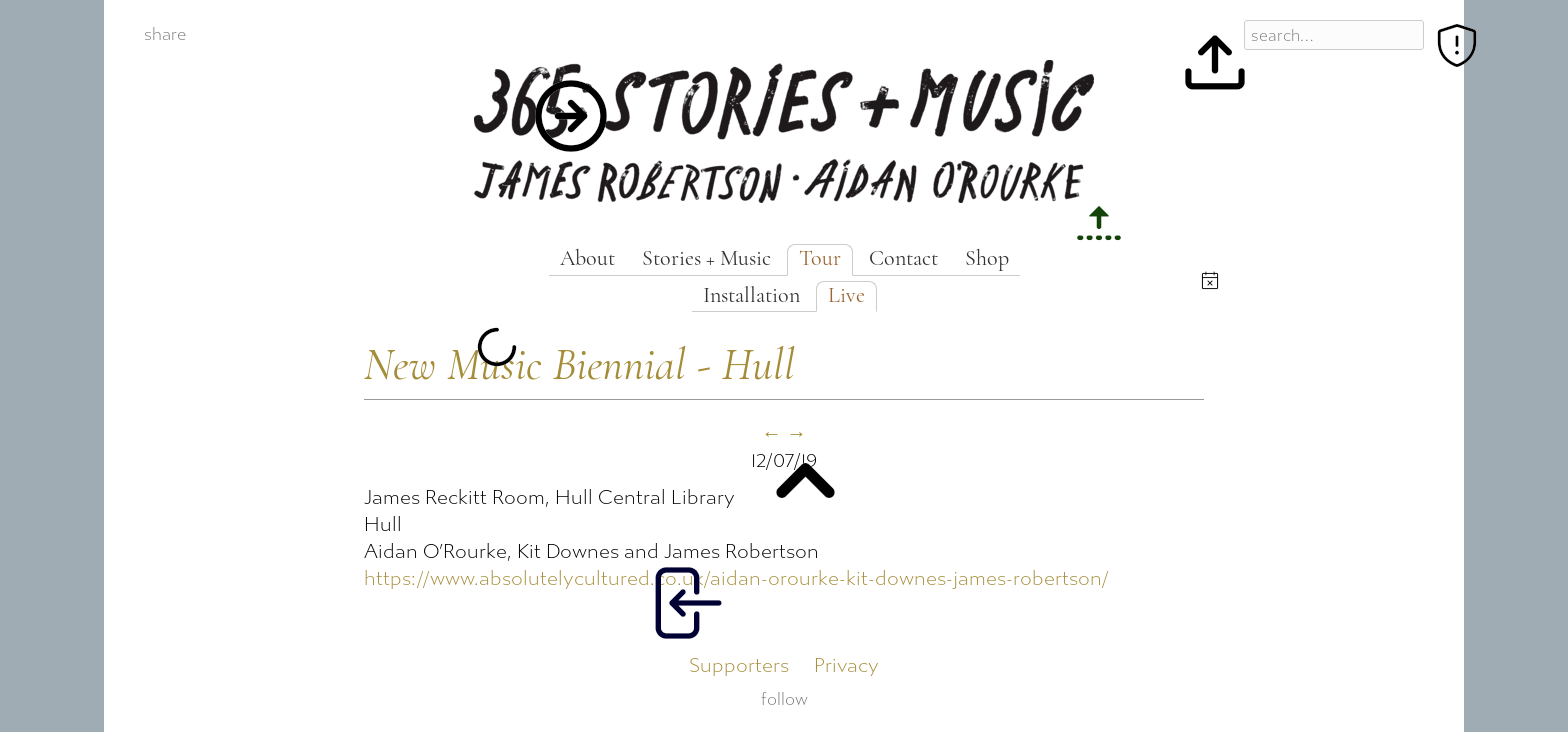  Describe the element at coordinates (497, 347) in the screenshot. I see `loading content in progress` at that location.